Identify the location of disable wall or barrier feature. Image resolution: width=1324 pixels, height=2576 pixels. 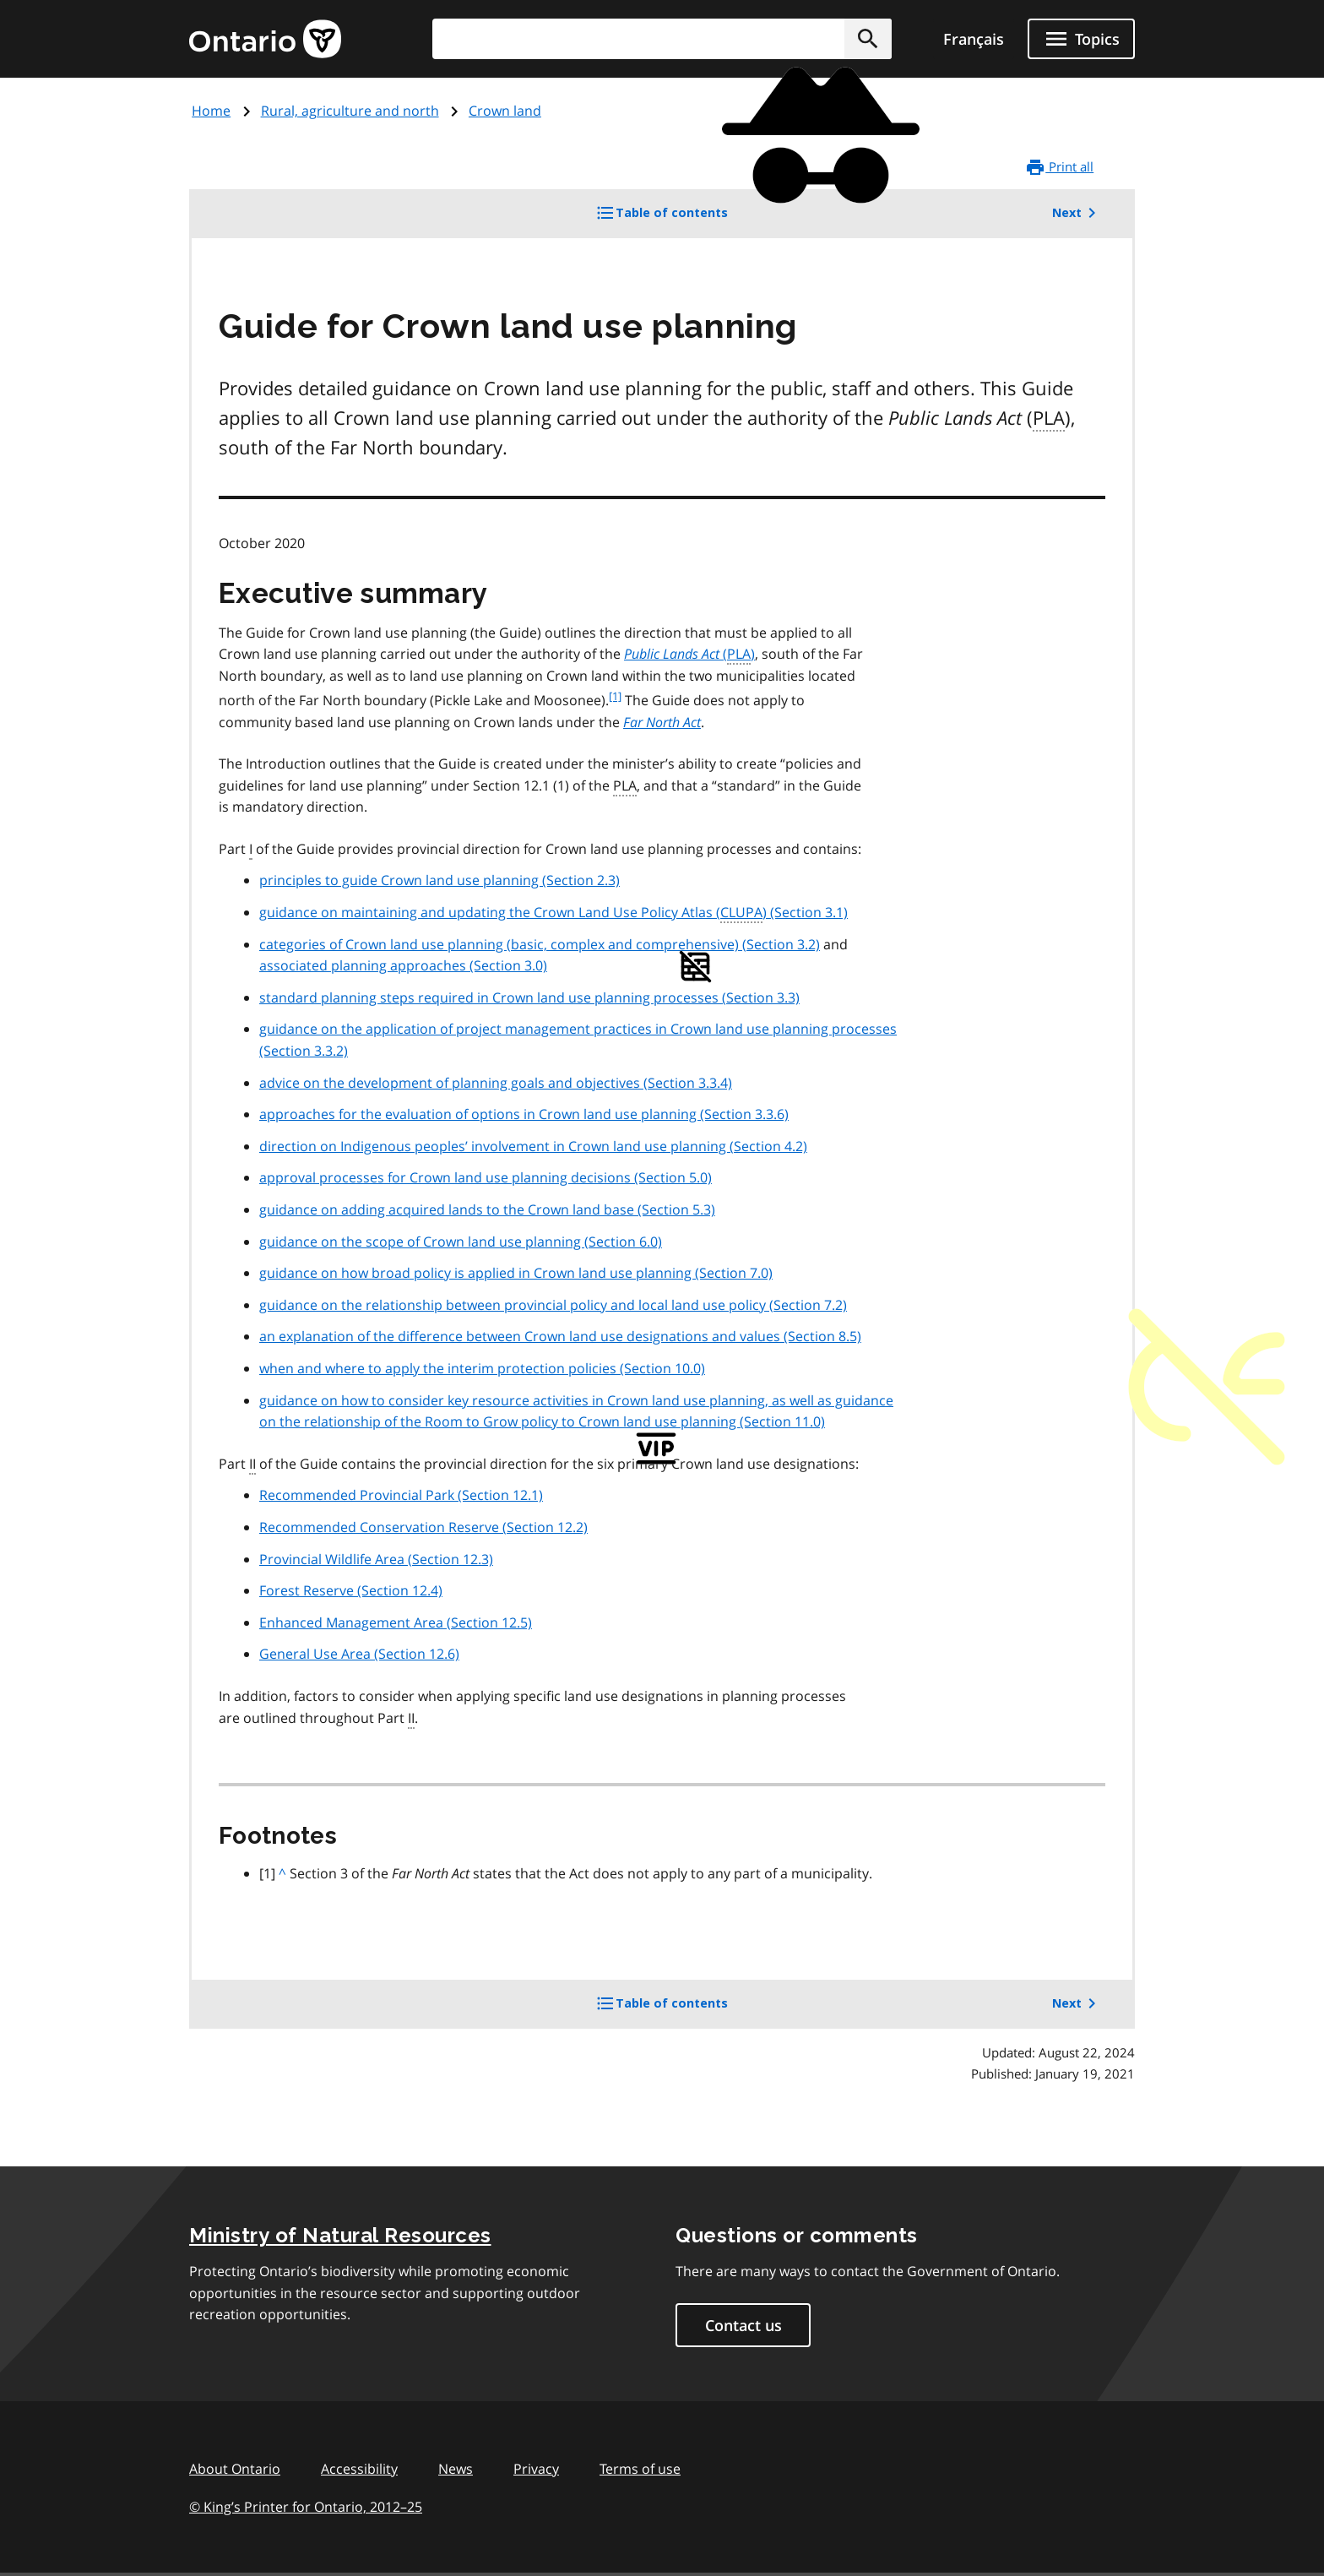
(695, 966).